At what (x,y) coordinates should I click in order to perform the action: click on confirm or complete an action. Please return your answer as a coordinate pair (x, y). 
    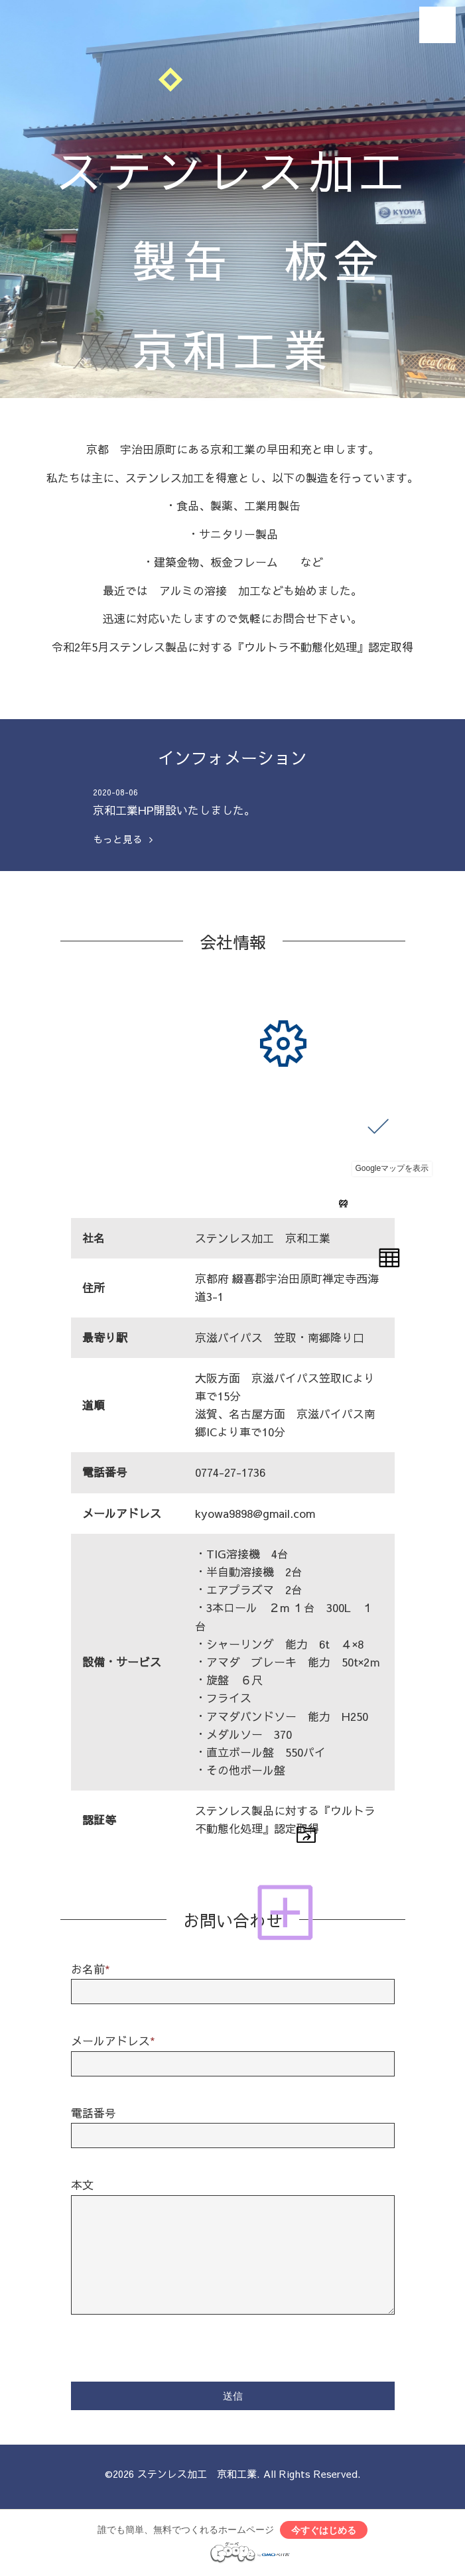
    Looking at the image, I should click on (377, 1125).